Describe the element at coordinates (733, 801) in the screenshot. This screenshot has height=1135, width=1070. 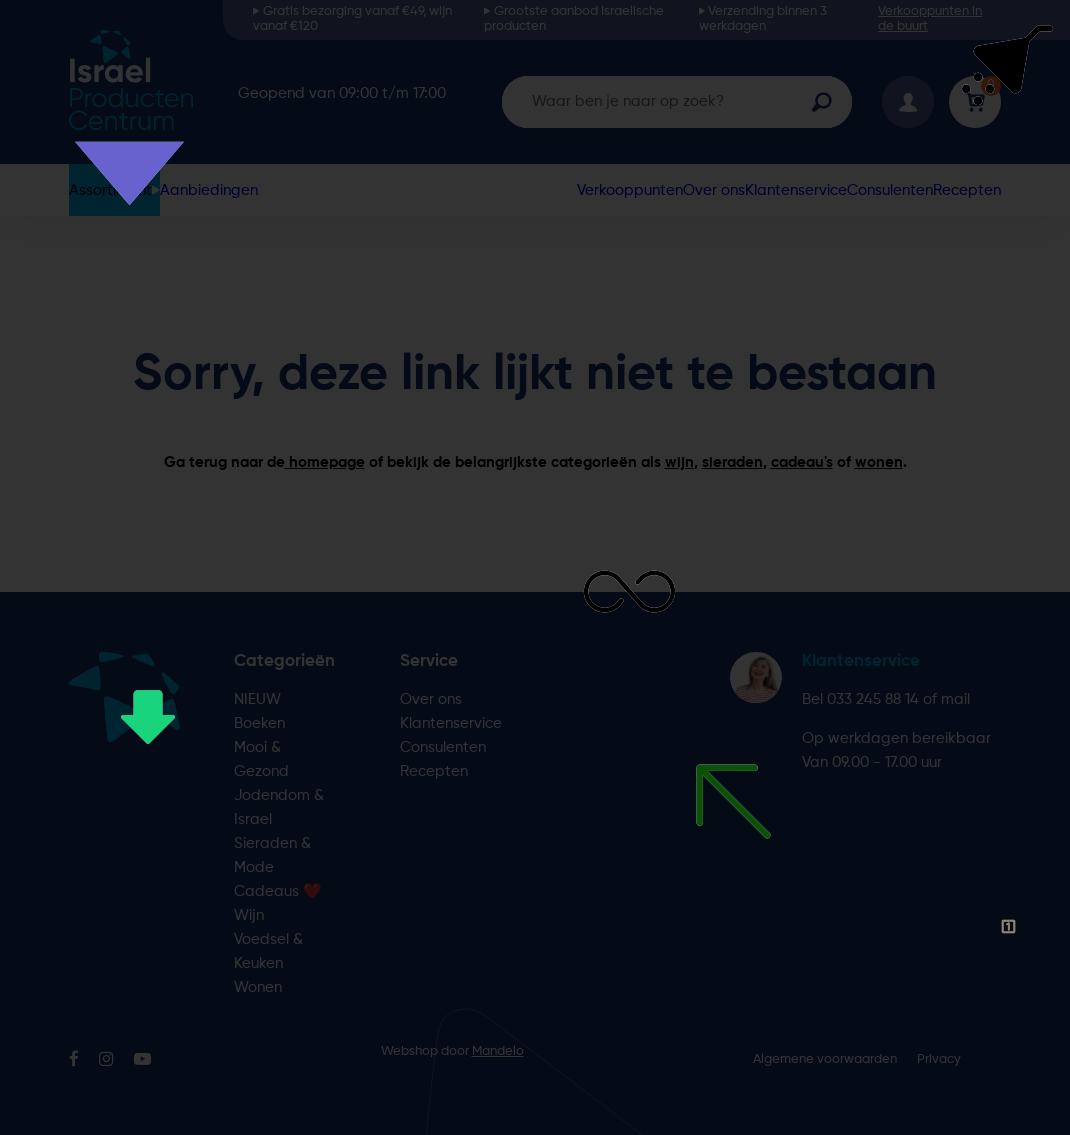
I see `navigate back or return to previous screen` at that location.